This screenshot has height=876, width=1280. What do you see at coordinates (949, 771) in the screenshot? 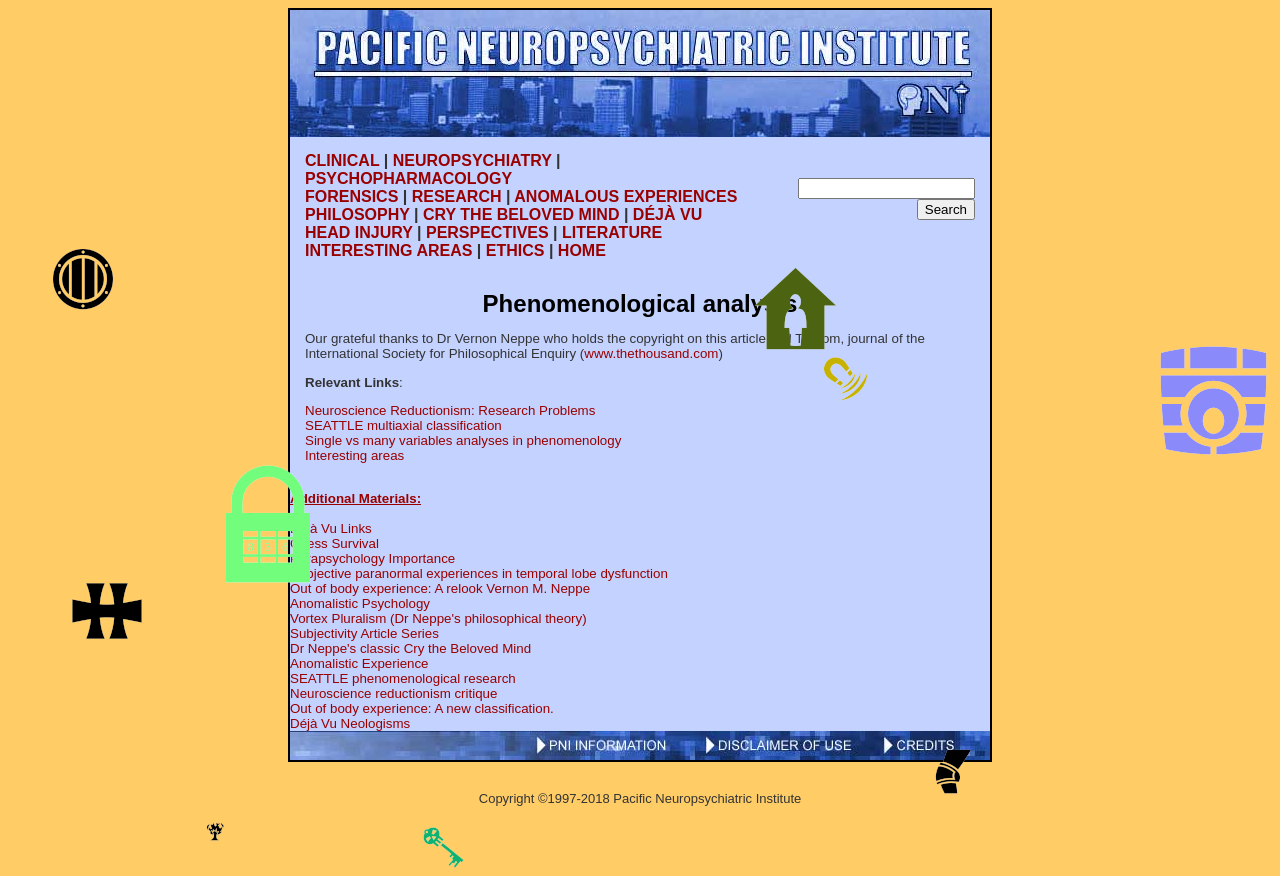
I see `select elbow pad equipment for your character` at bounding box center [949, 771].